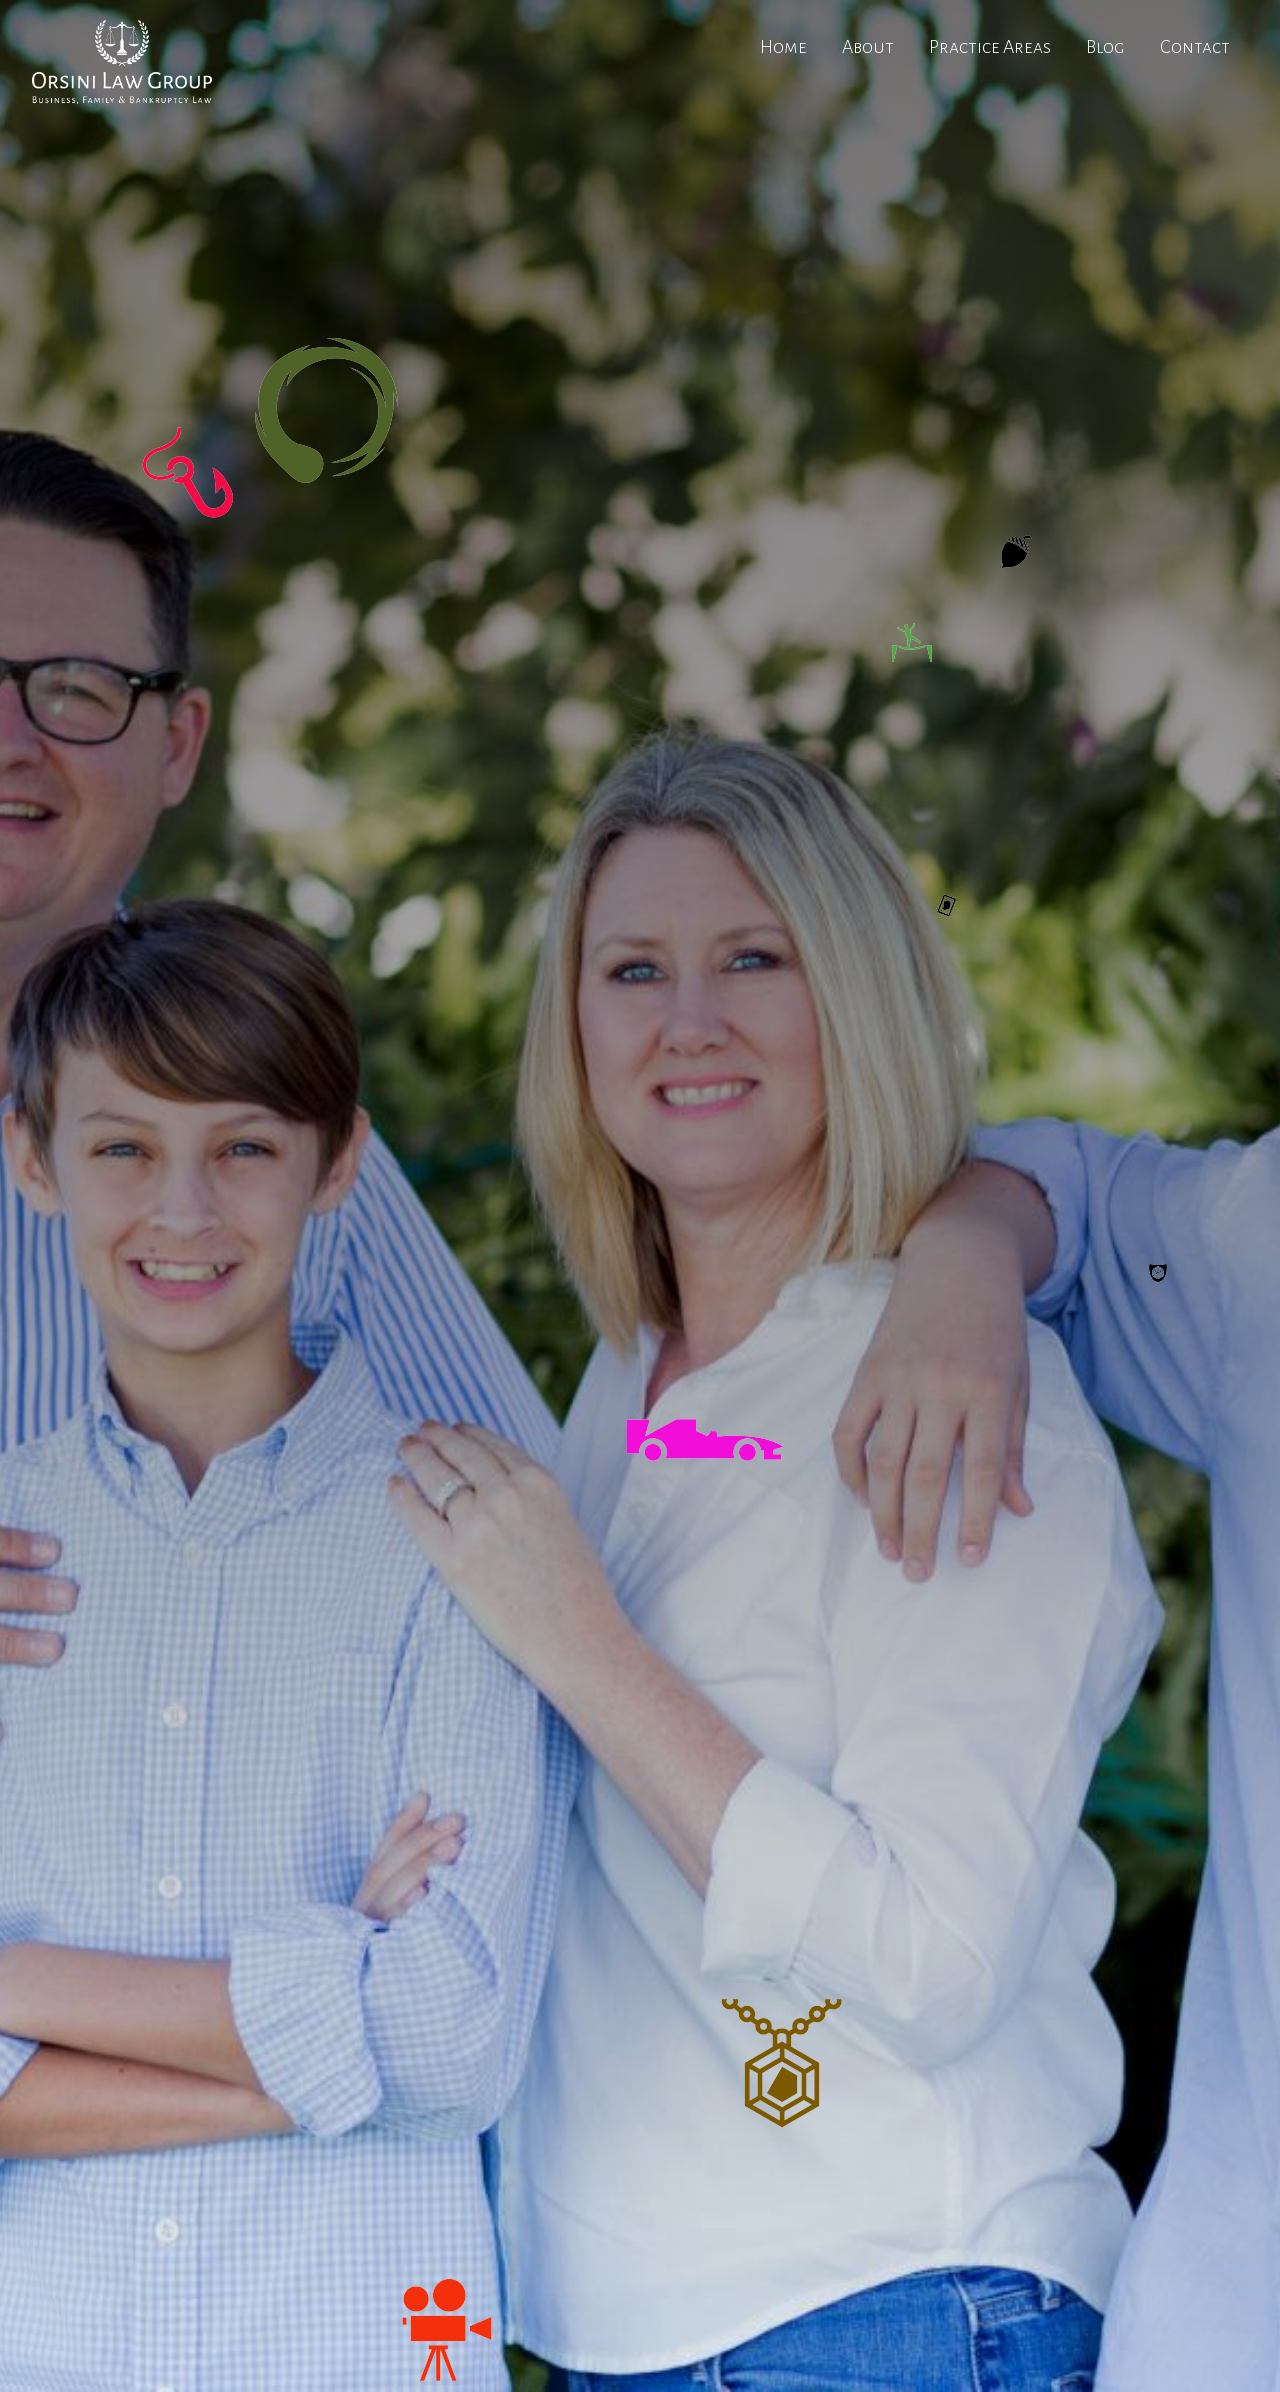 The height and width of the screenshot is (2392, 1280). Describe the element at coordinates (1016, 552) in the screenshot. I see `nature or forest-themed game category` at that location.